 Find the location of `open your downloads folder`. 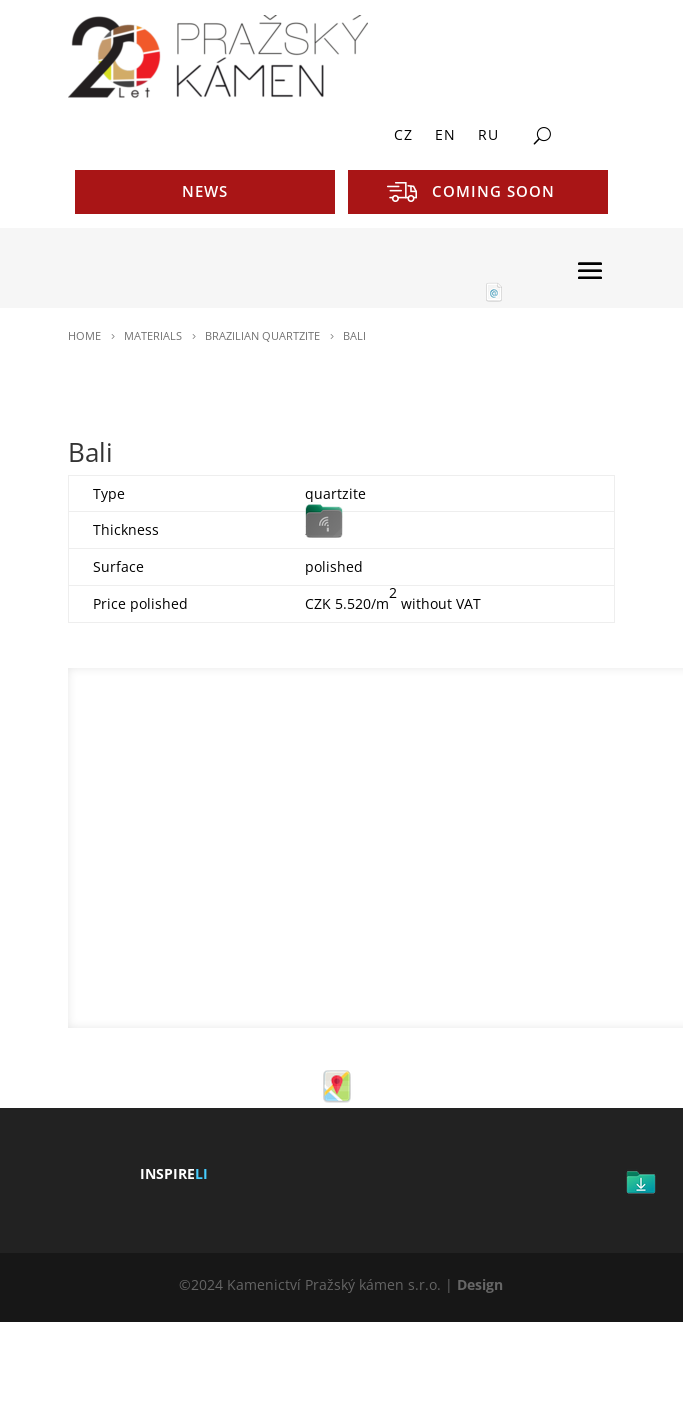

open your downloads folder is located at coordinates (641, 1183).